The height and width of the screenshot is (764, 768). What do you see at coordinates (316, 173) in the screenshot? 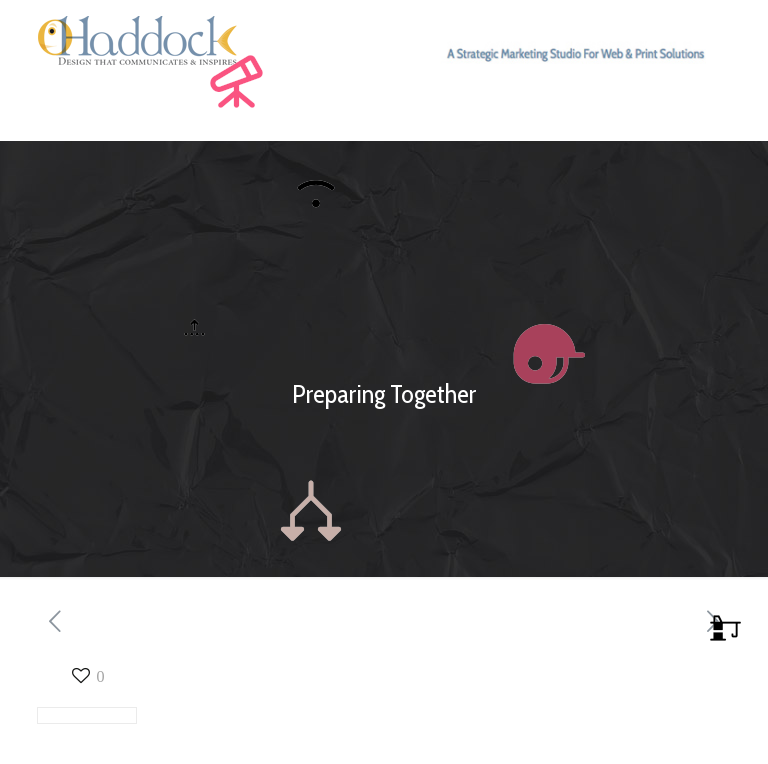
I see `indicates weak wifi signal strength` at bounding box center [316, 173].